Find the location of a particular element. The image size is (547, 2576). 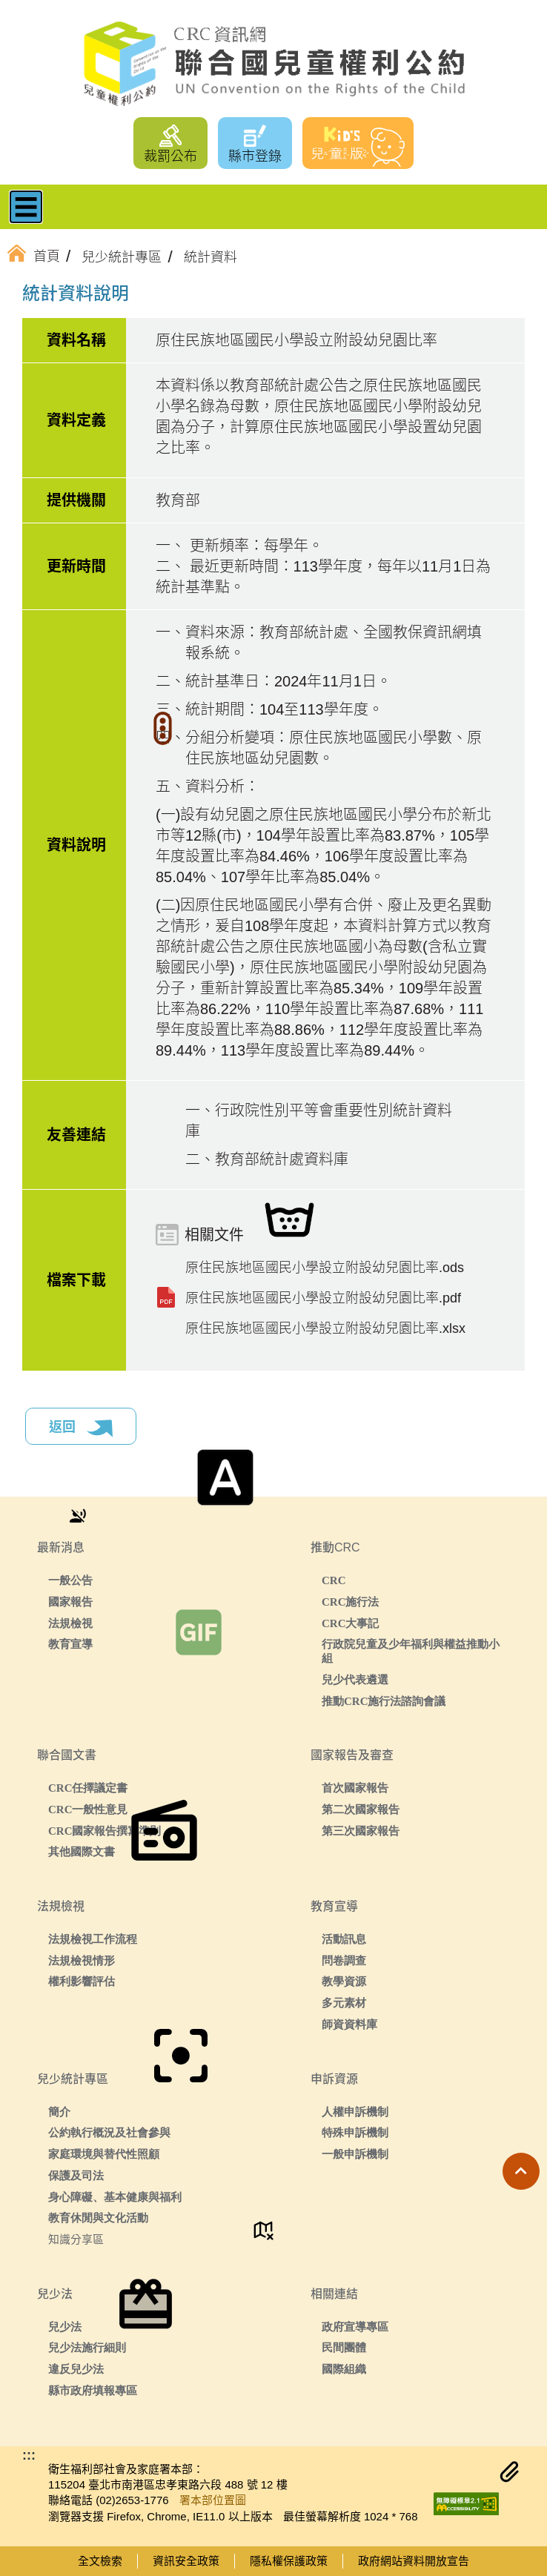

open radio or audio streaming is located at coordinates (164, 1835).